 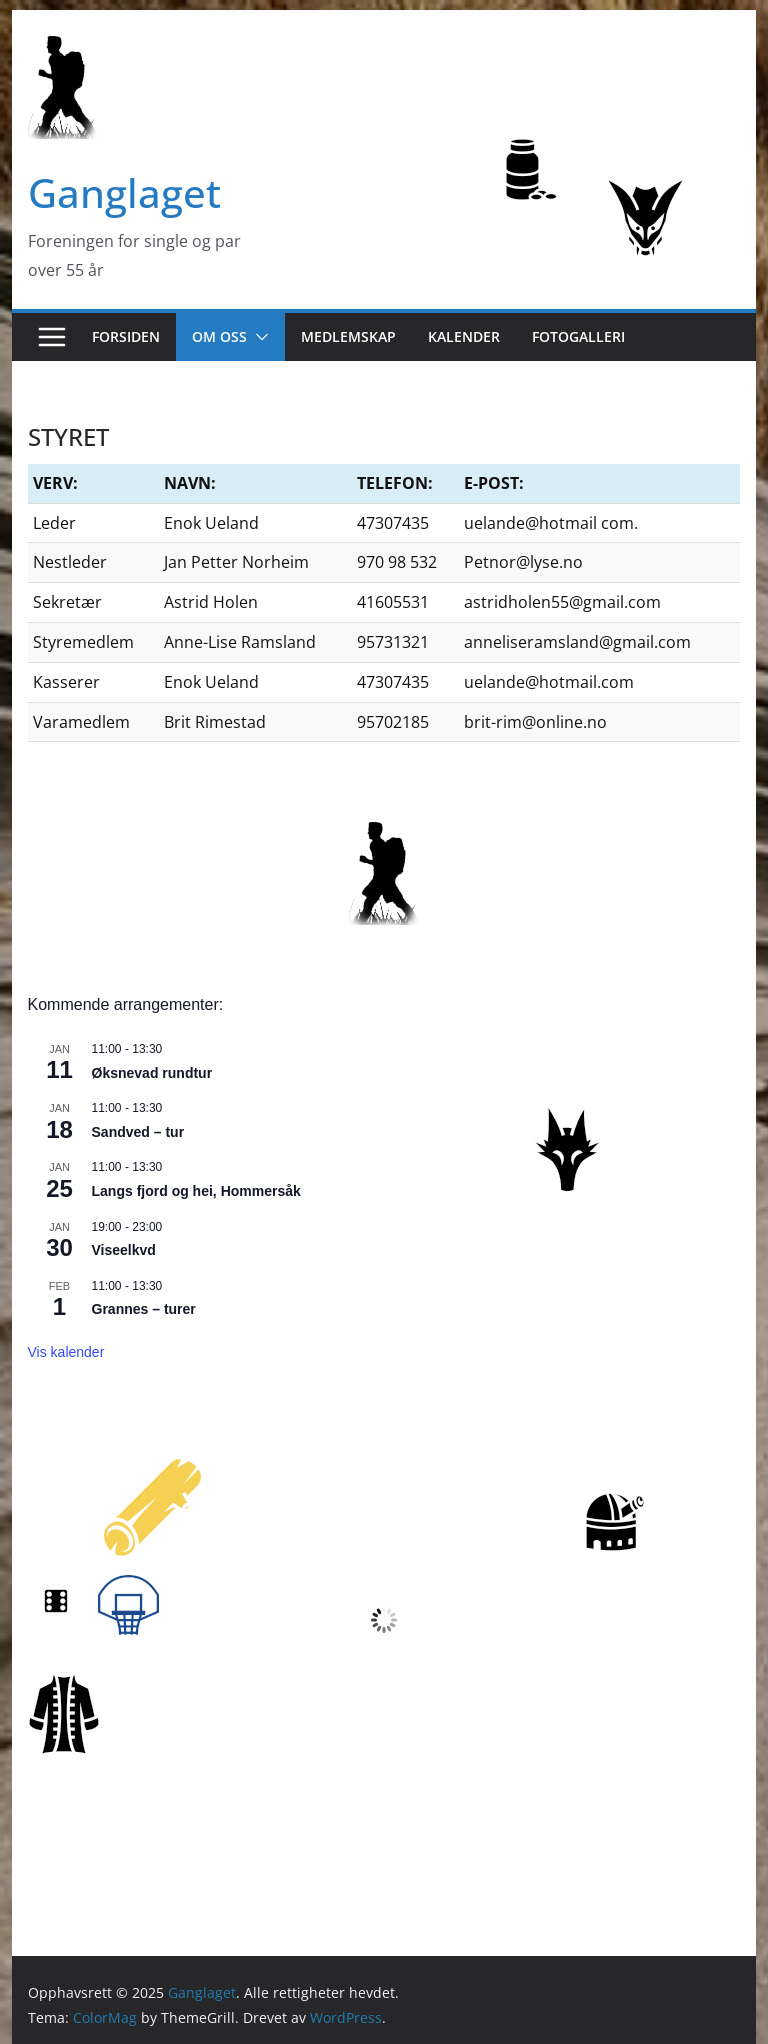 I want to click on fox character or animal companion icon, so click(x=568, y=1149).